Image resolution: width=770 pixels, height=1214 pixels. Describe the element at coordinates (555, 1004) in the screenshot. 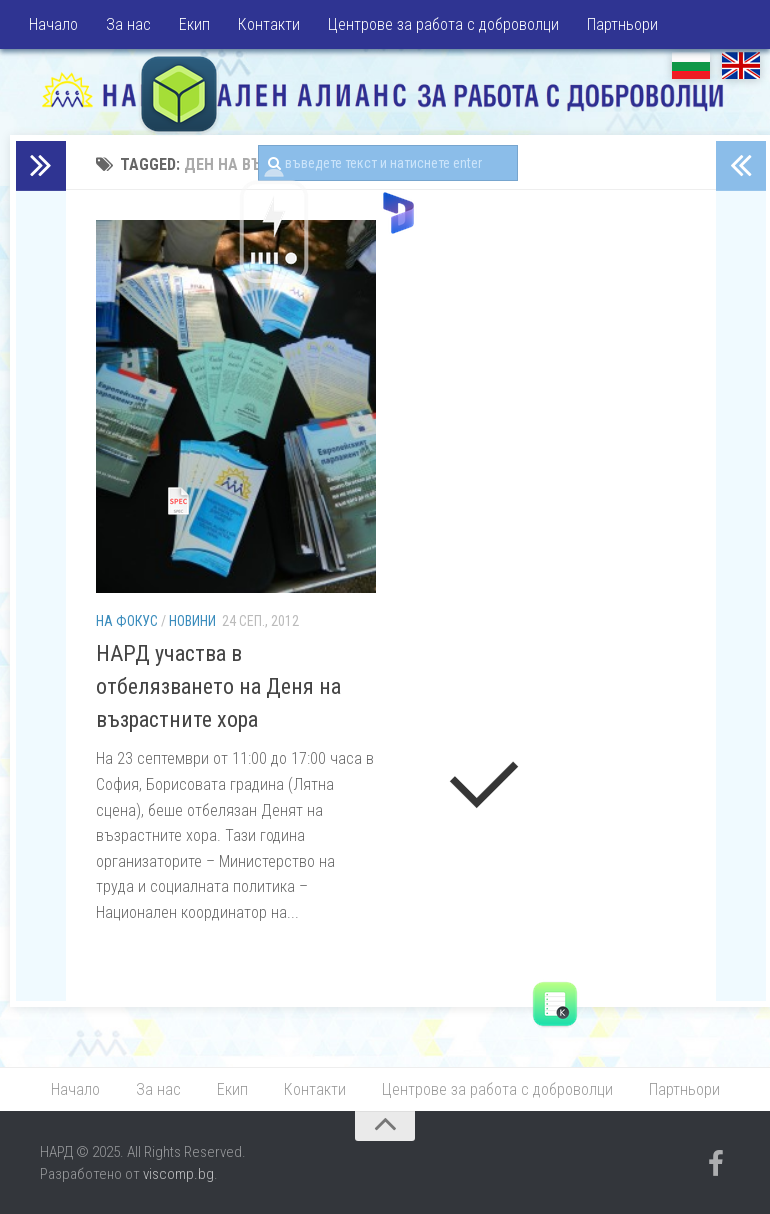

I see `view release notes and software updates` at that location.